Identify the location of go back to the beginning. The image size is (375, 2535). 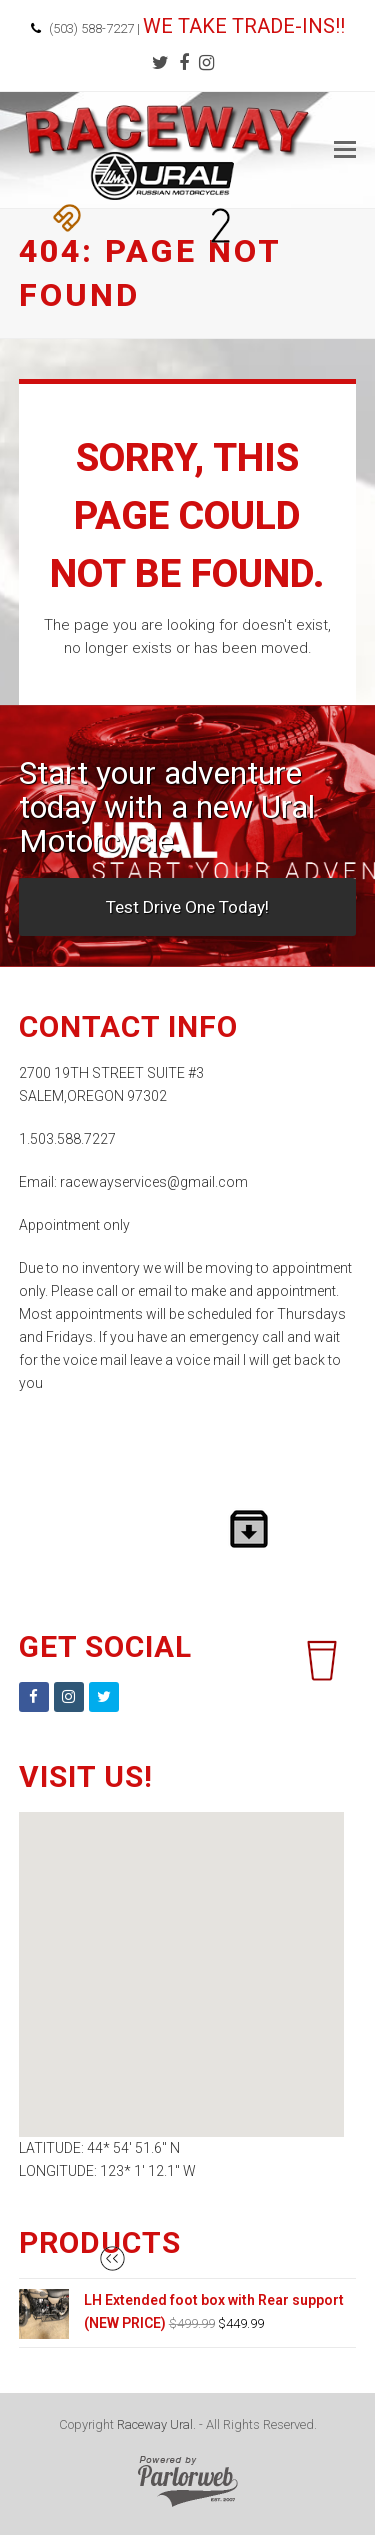
(112, 2258).